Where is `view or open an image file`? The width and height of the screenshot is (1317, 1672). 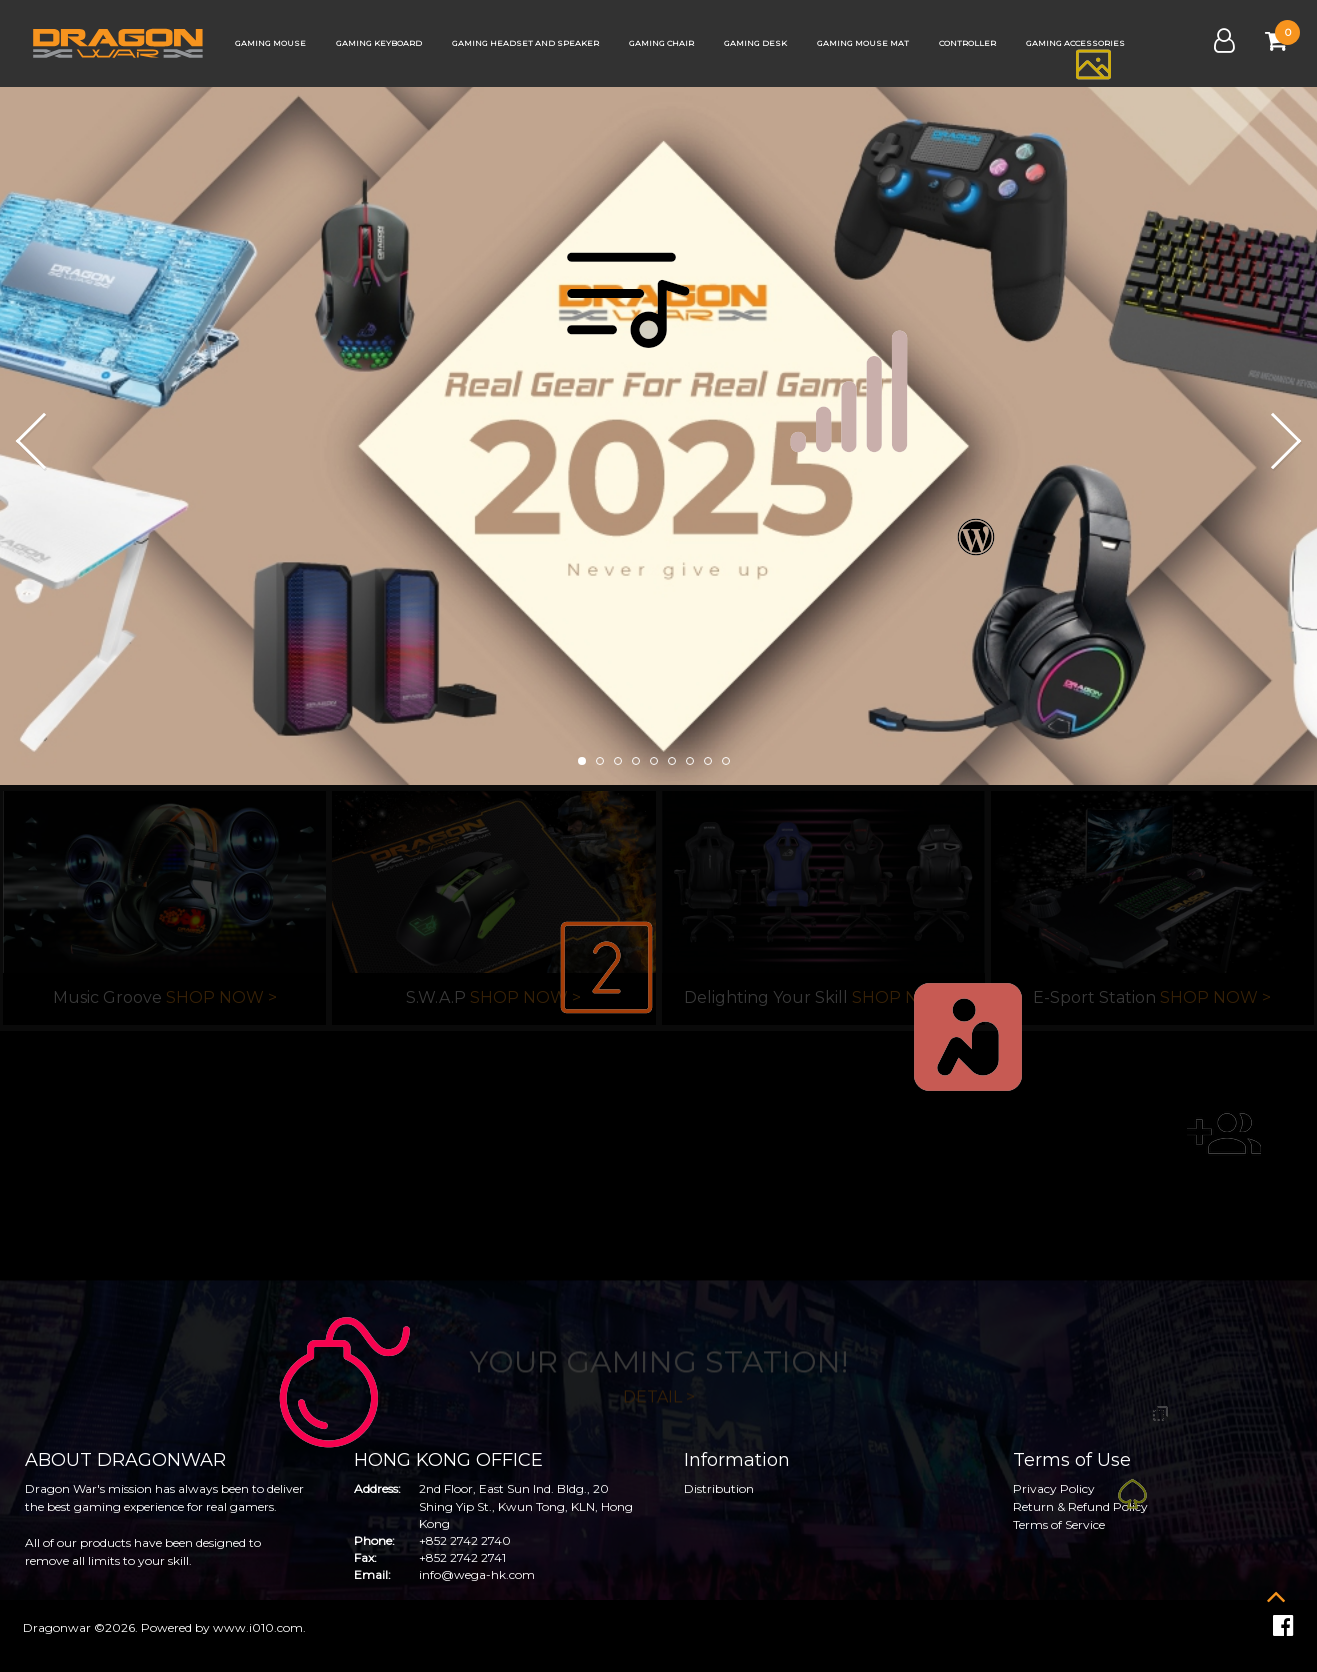
view or open an image file is located at coordinates (1093, 64).